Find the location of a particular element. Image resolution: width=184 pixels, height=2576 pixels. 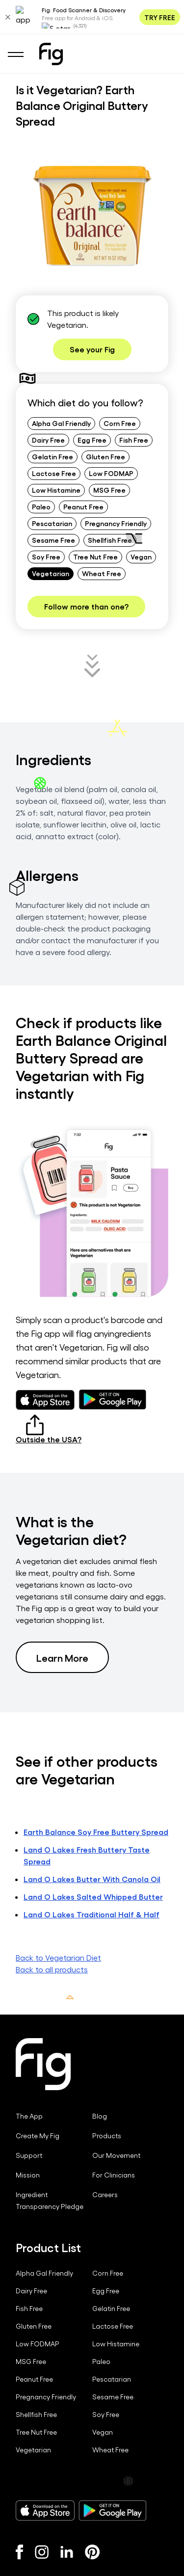

view currency or payment options is located at coordinates (27, 378).